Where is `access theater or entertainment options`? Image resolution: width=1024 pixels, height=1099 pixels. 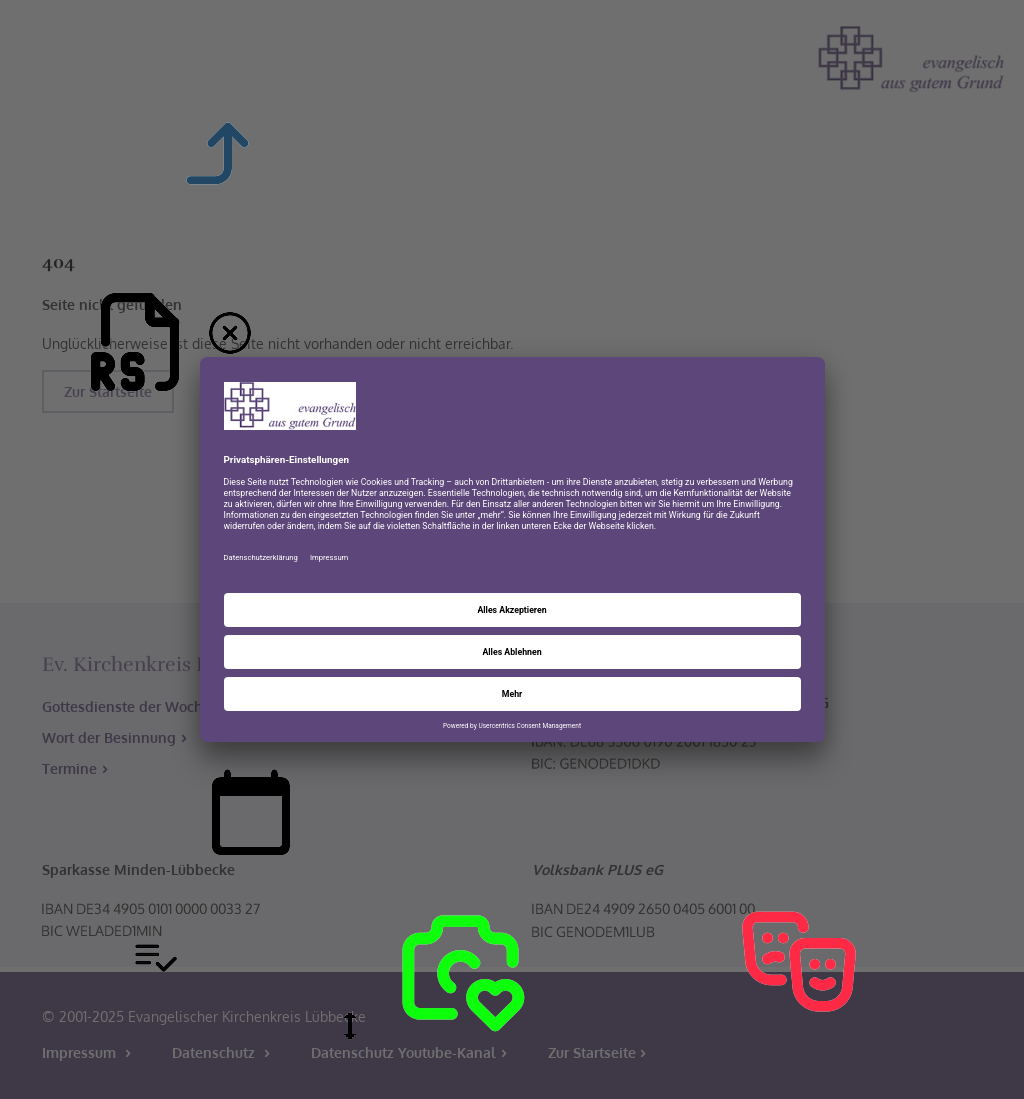
access theater or entertainment options is located at coordinates (799, 959).